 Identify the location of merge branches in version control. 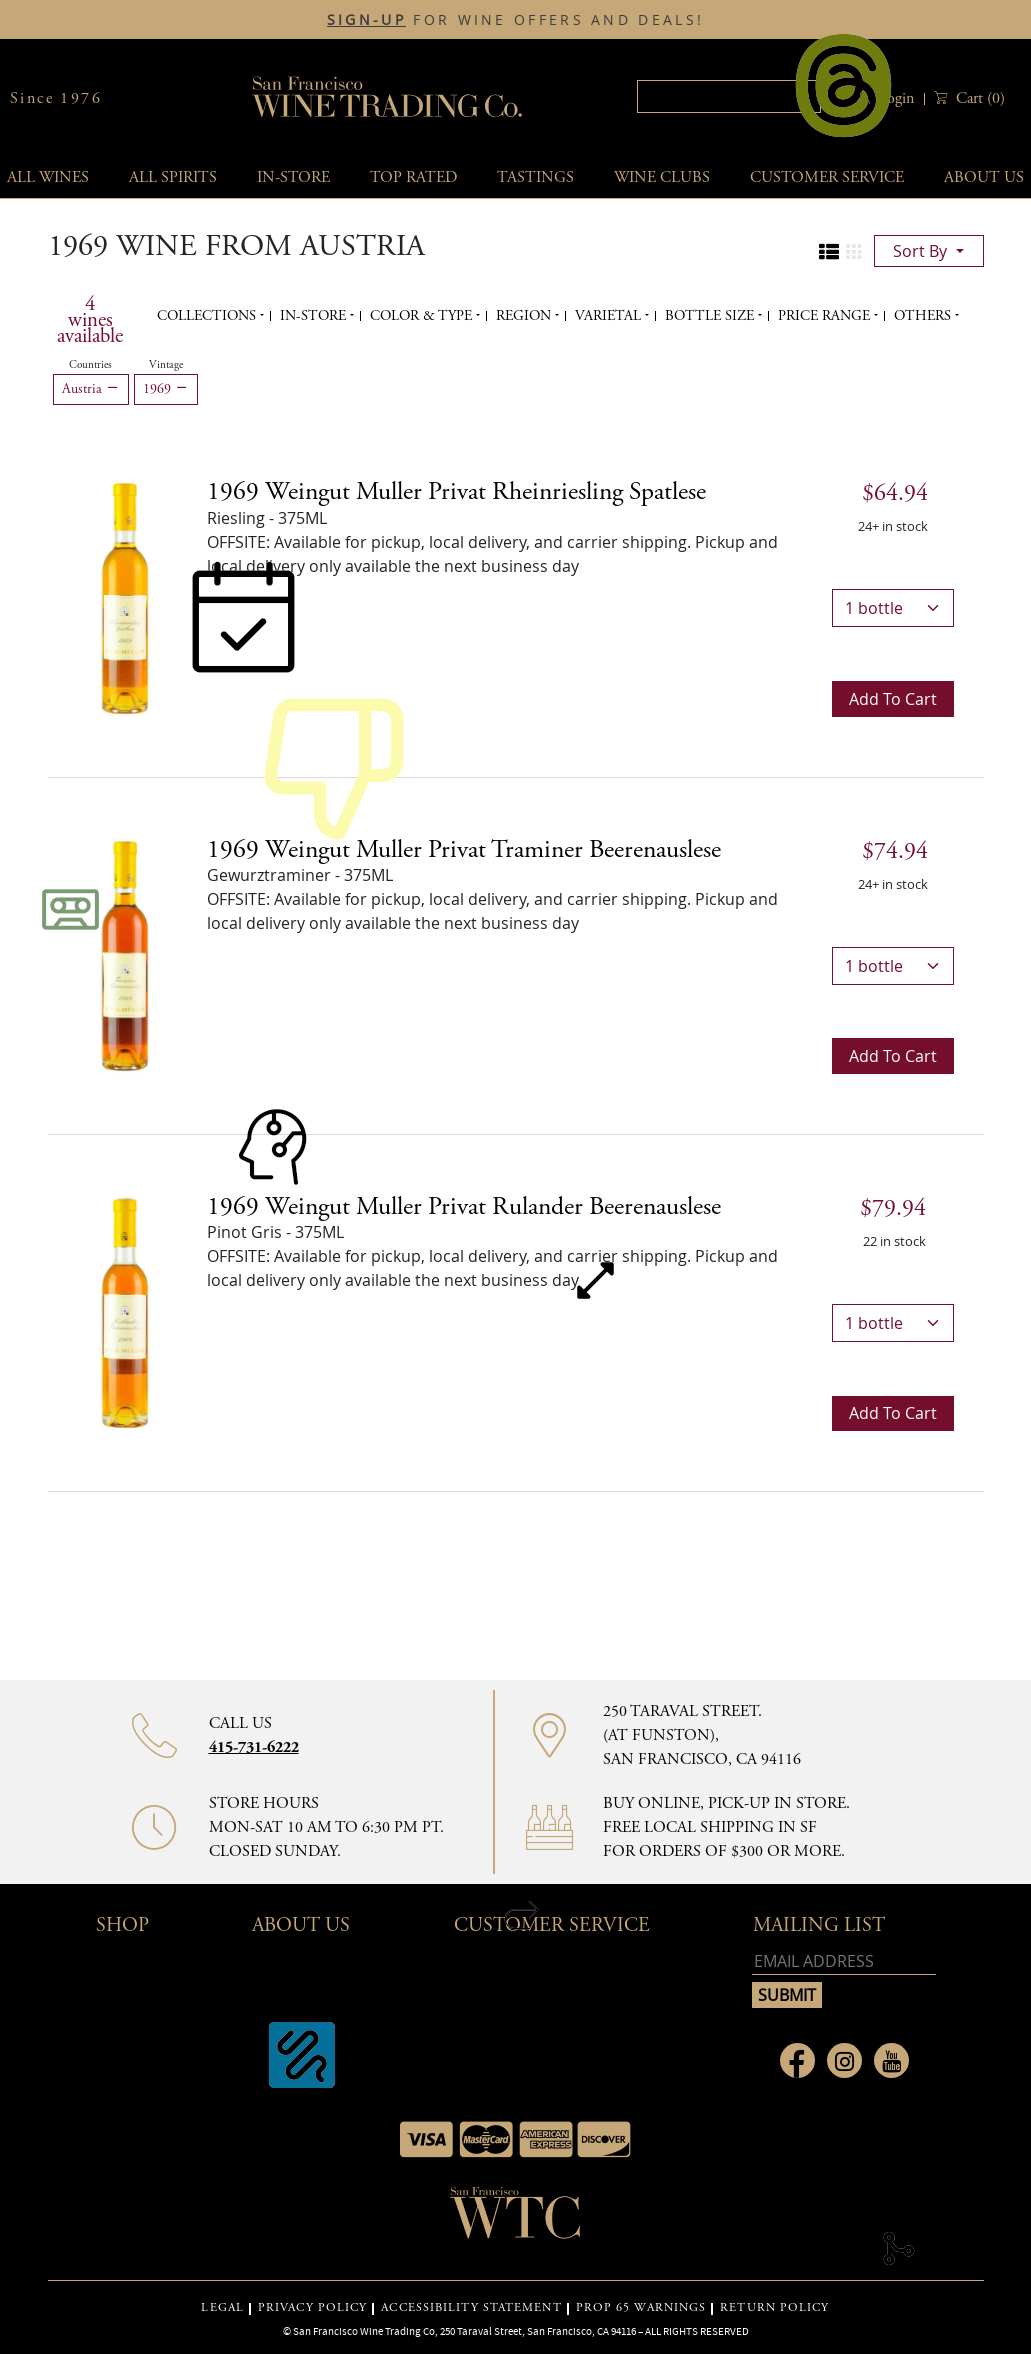
(896, 2248).